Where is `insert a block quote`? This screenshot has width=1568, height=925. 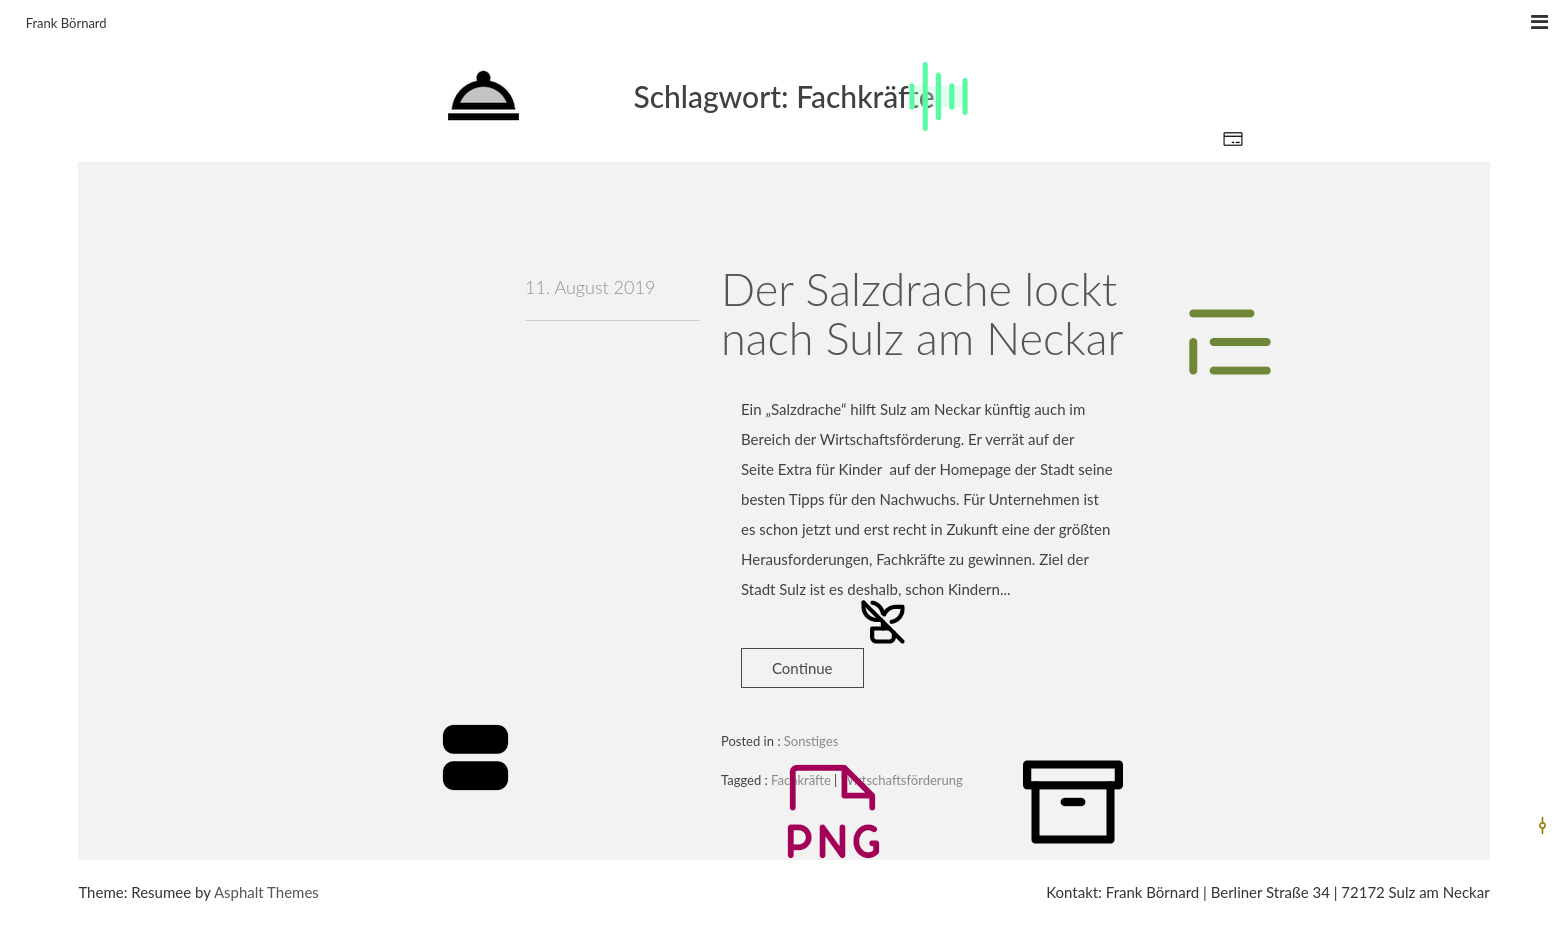
insert a block quote is located at coordinates (1230, 342).